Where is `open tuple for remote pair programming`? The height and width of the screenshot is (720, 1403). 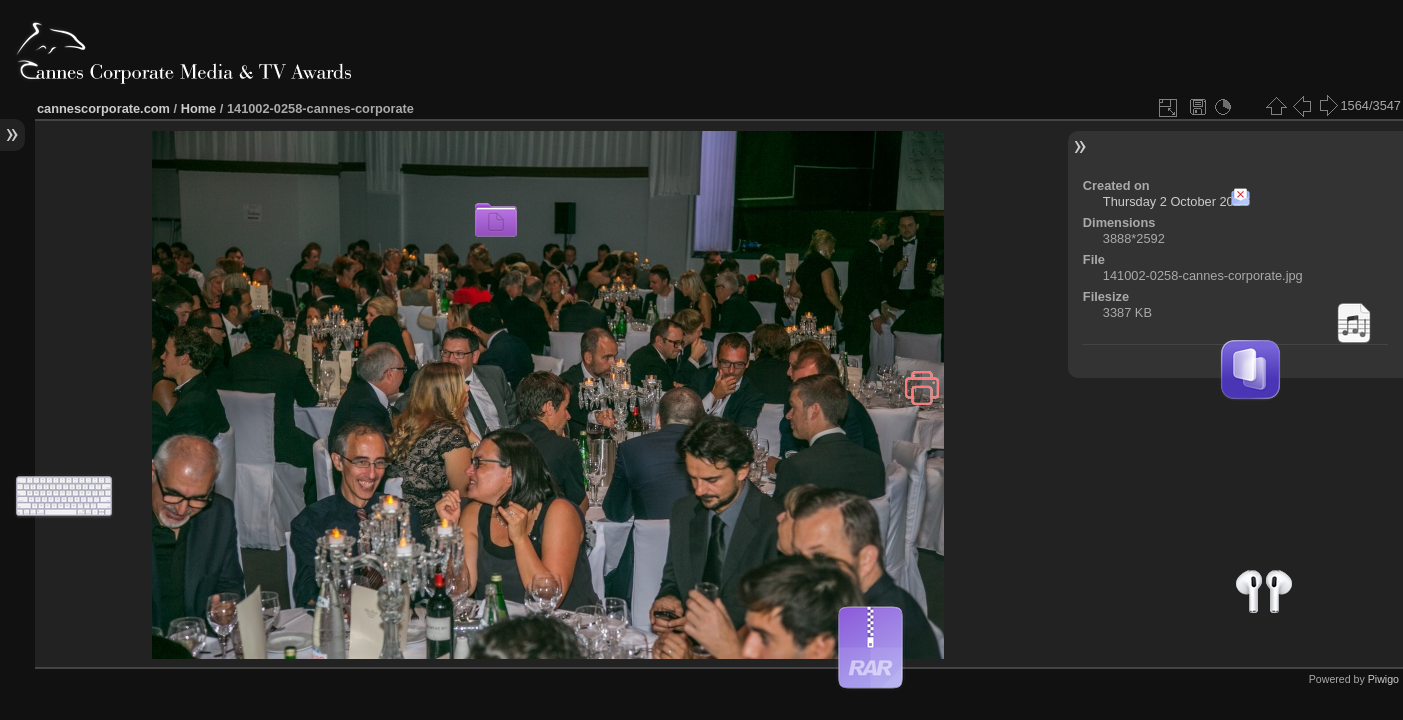
open tuple for remote pair programming is located at coordinates (1250, 369).